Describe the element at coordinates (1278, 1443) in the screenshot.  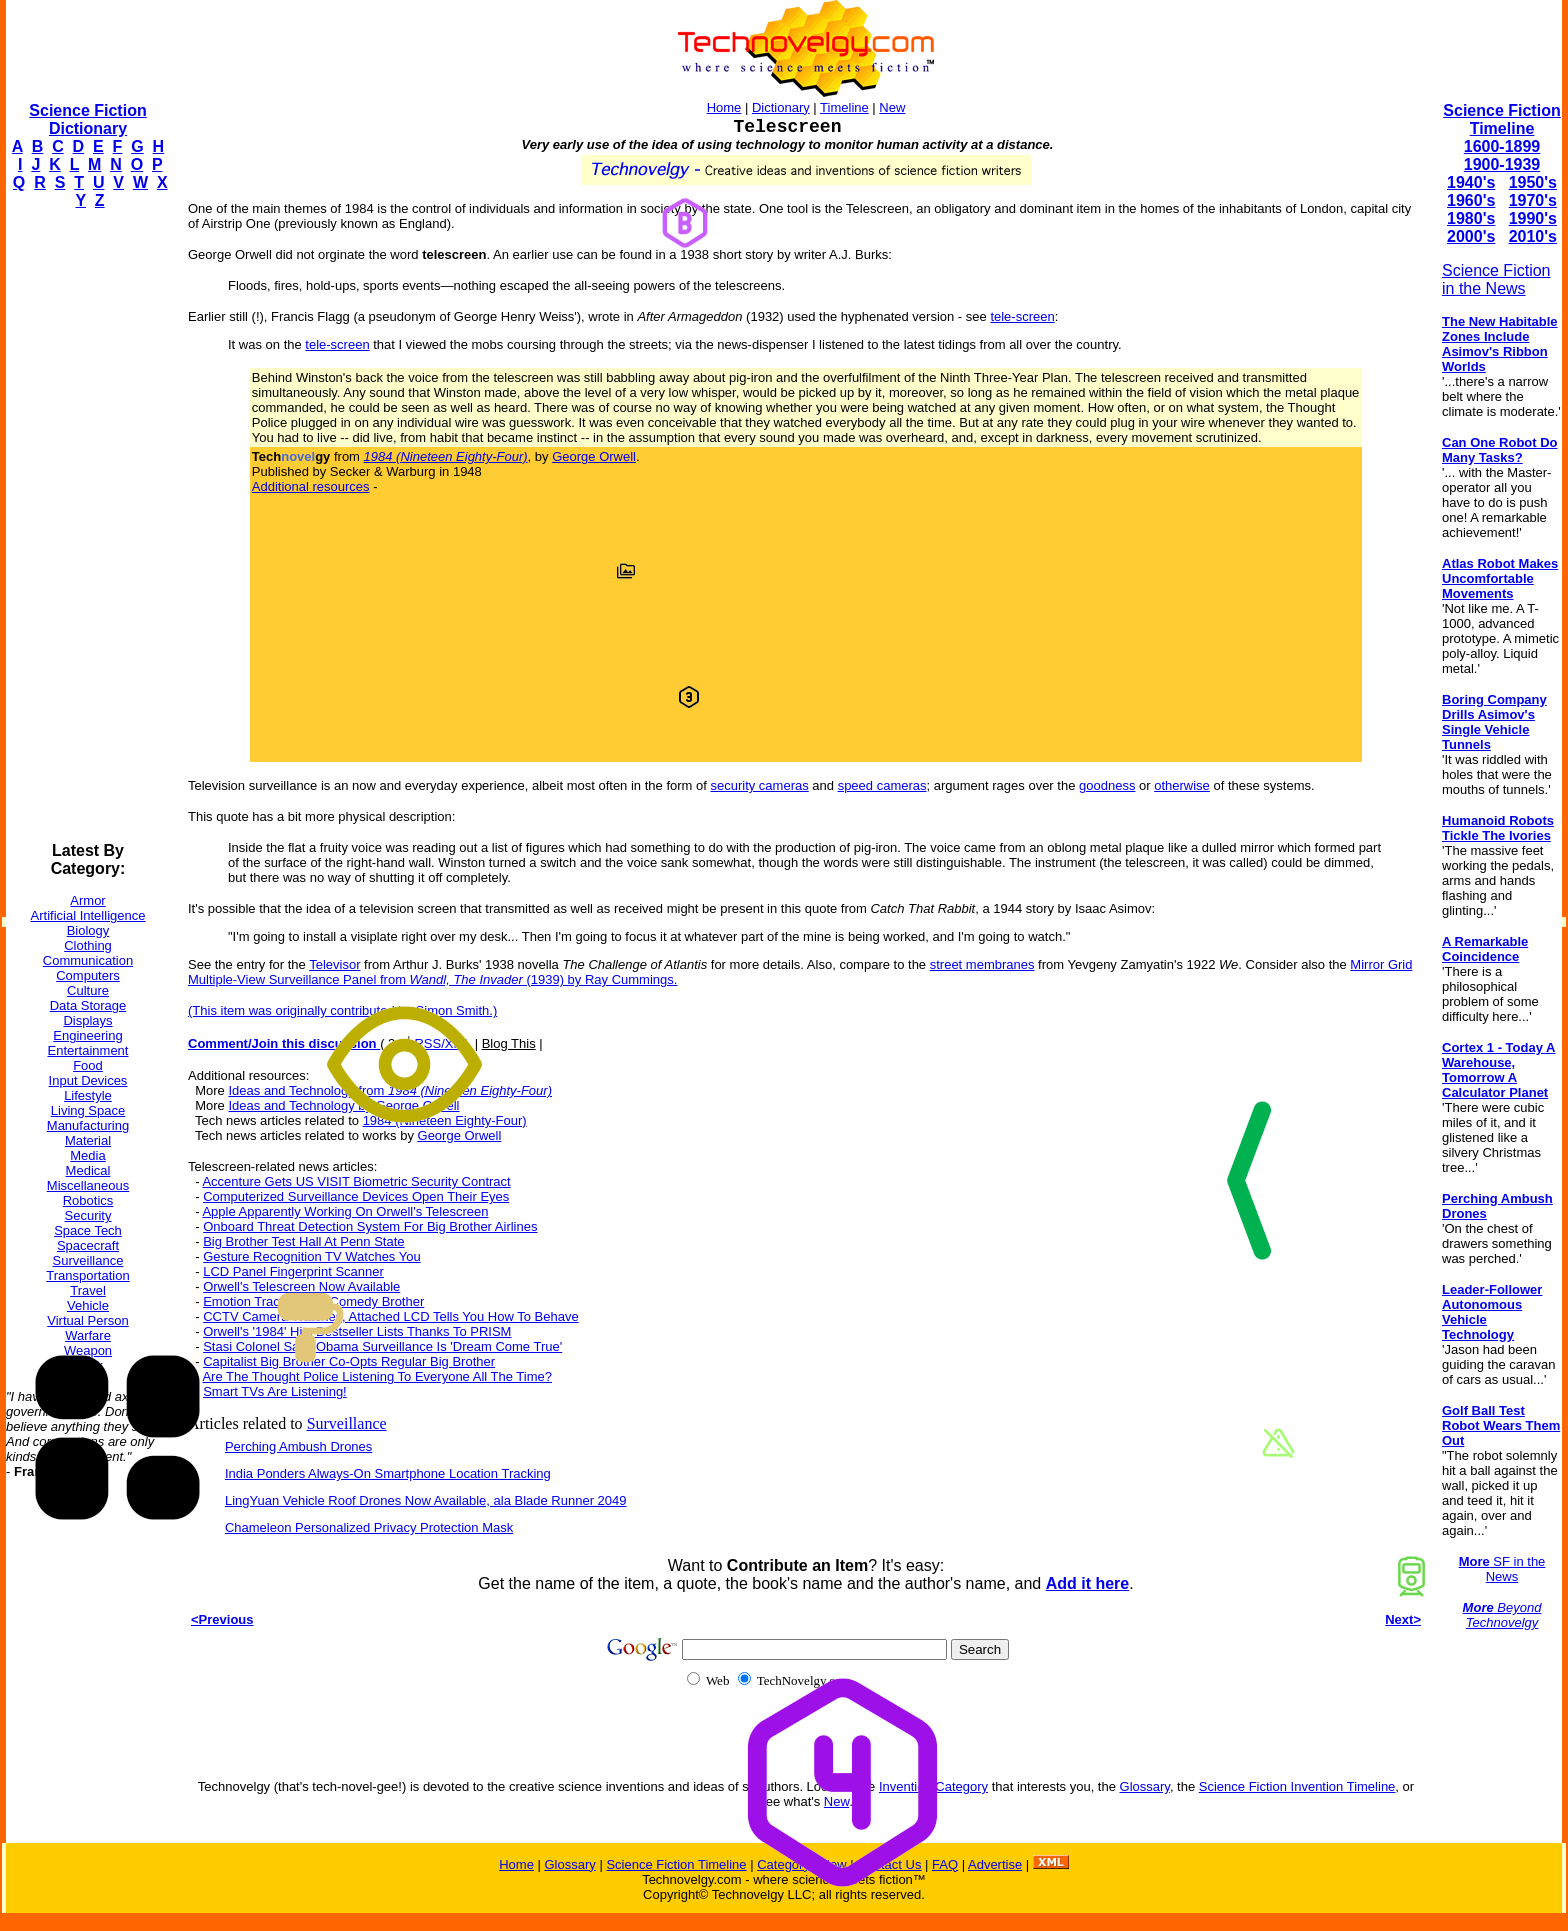
I see `dismiss or disable warning notifications` at that location.